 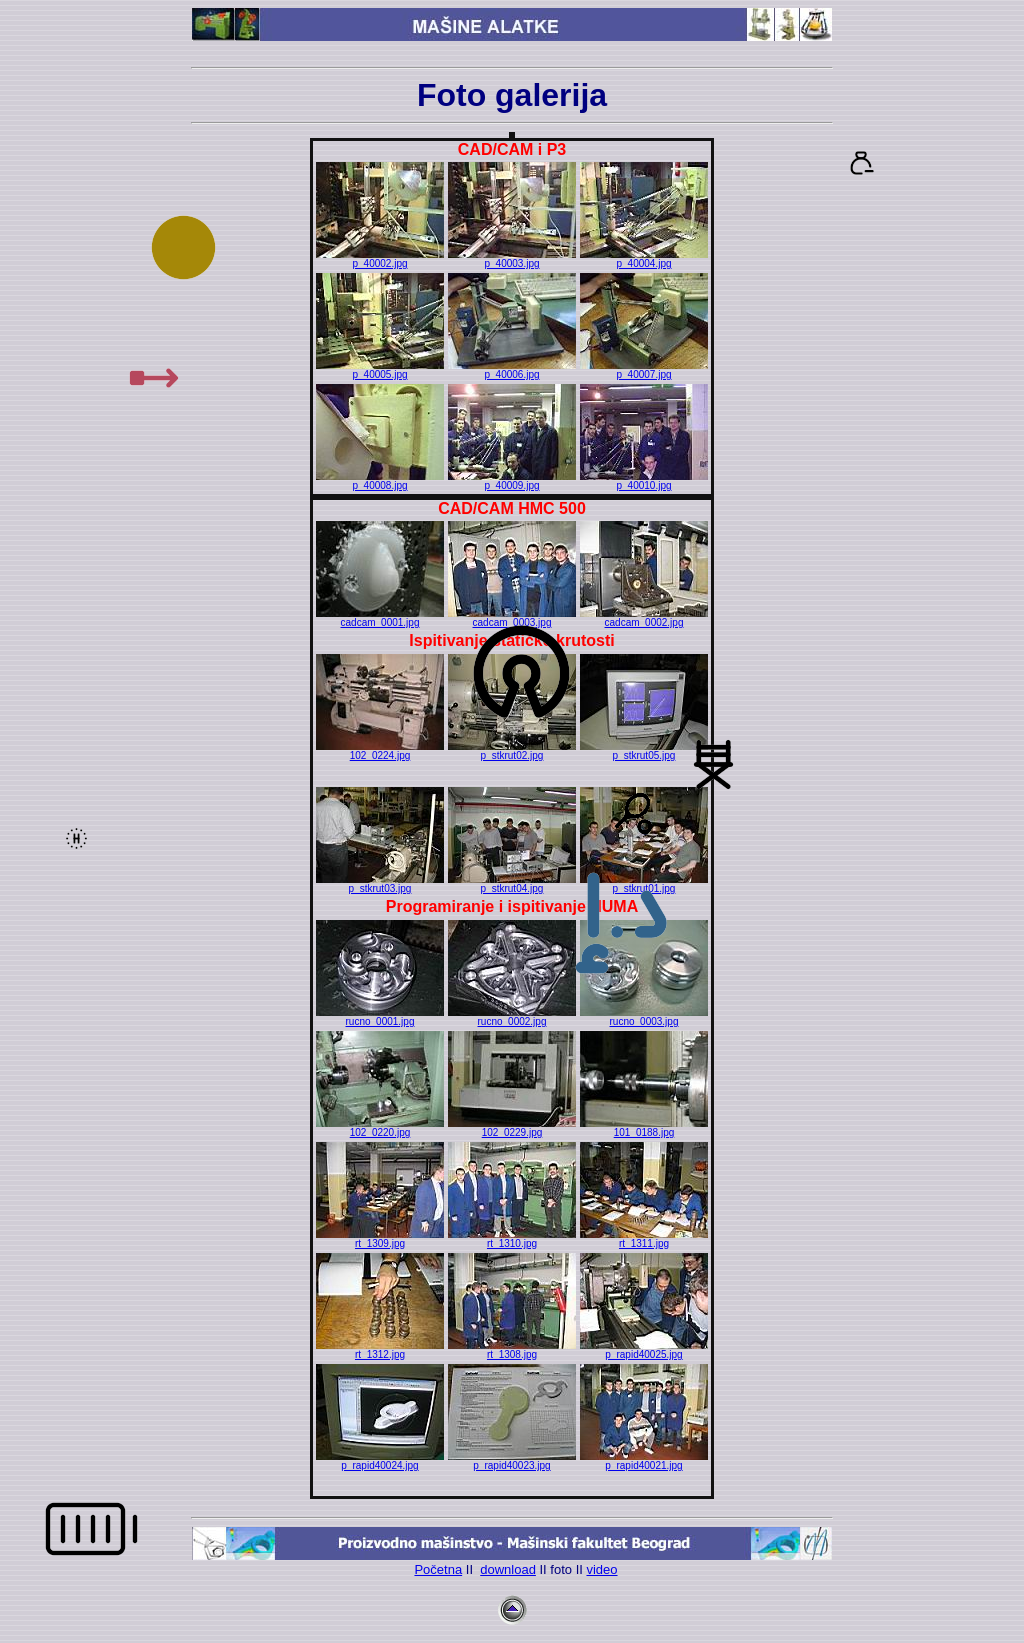 What do you see at coordinates (90, 1529) in the screenshot?
I see `indicates battery is fully charged` at bounding box center [90, 1529].